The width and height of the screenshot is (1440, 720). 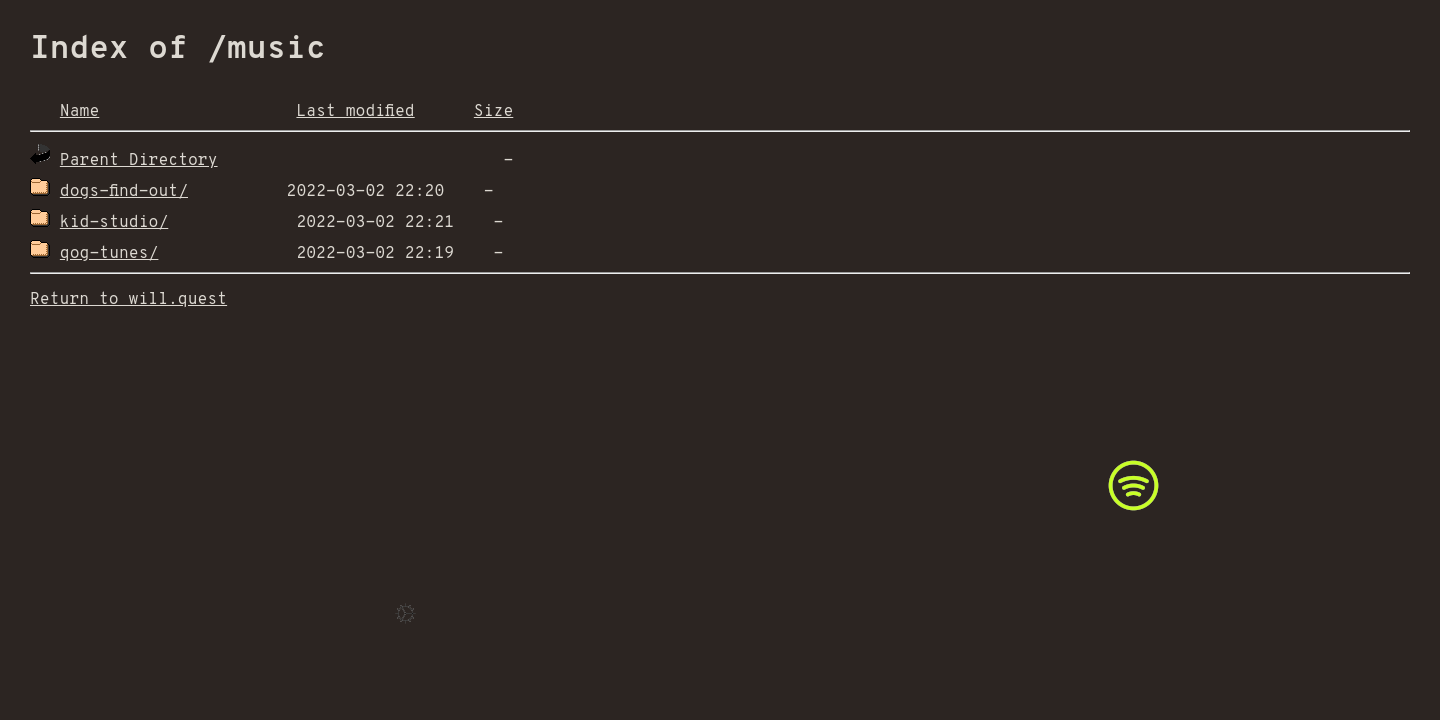 What do you see at coordinates (405, 613) in the screenshot?
I see `access settings or preferences` at bounding box center [405, 613].